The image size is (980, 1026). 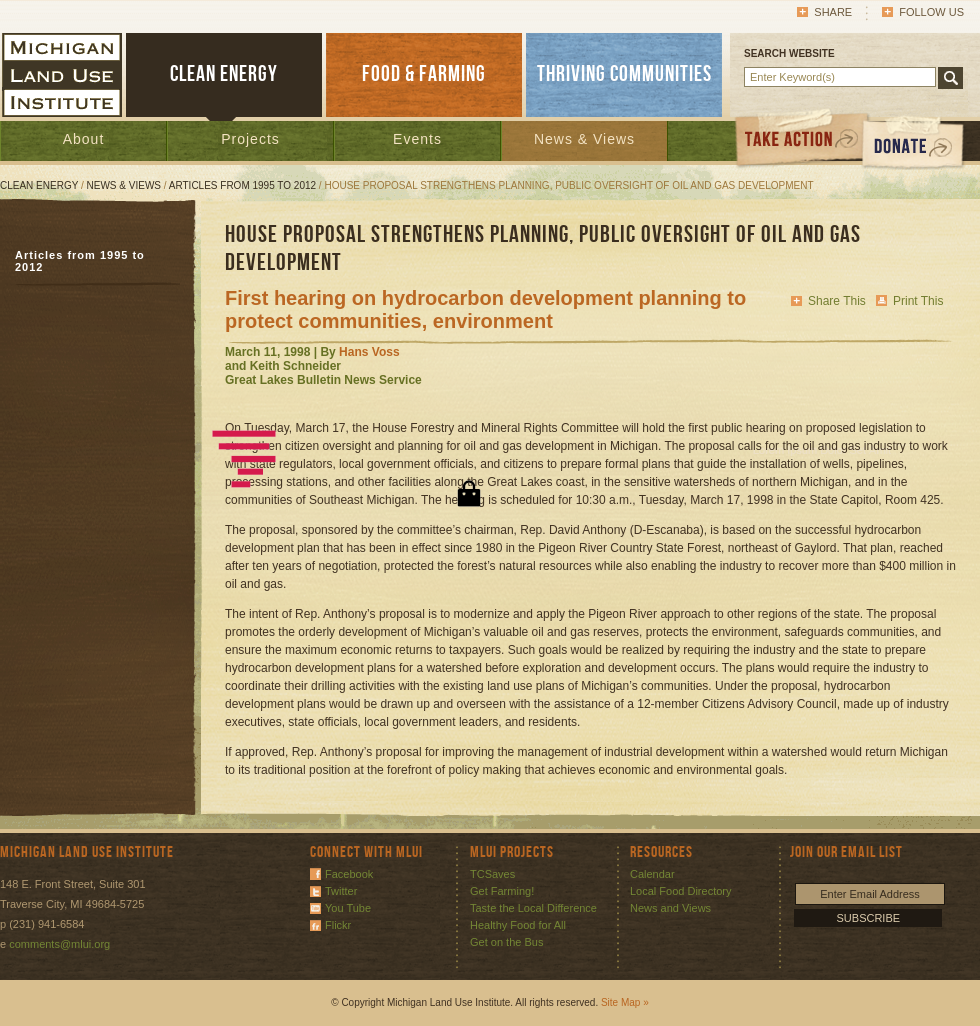 I want to click on indicates tornado or severe weather warning, so click(x=244, y=459).